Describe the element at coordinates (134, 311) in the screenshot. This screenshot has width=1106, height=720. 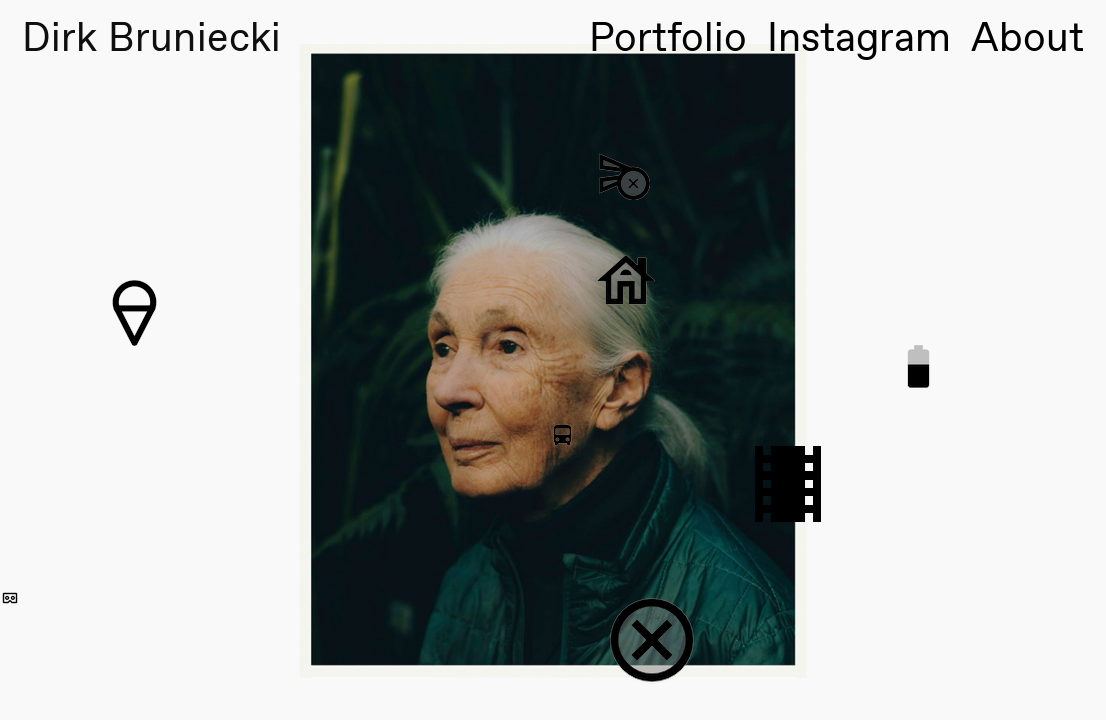
I see `browse dessert or ice cream options` at that location.